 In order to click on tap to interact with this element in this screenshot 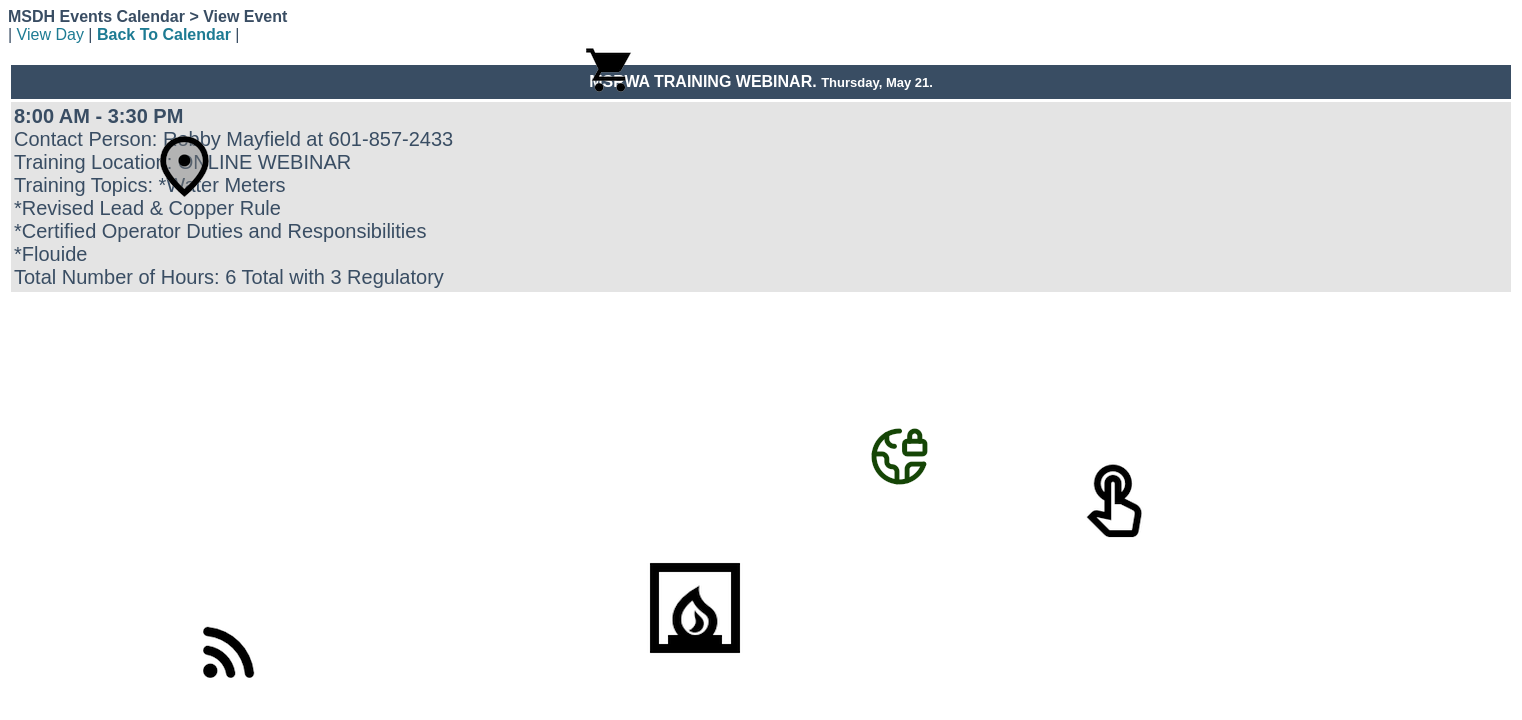, I will do `click(1114, 502)`.